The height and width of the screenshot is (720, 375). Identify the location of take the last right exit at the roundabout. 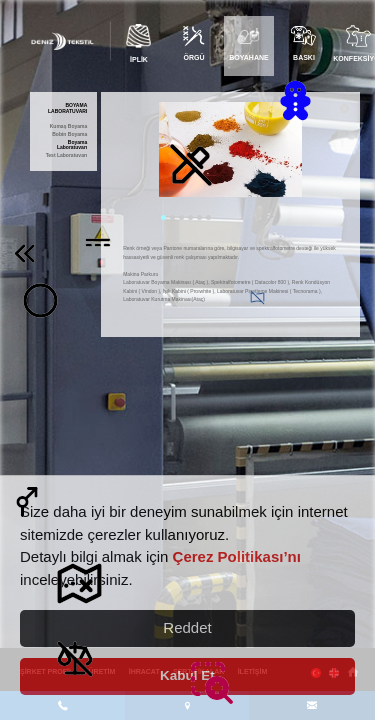
(27, 502).